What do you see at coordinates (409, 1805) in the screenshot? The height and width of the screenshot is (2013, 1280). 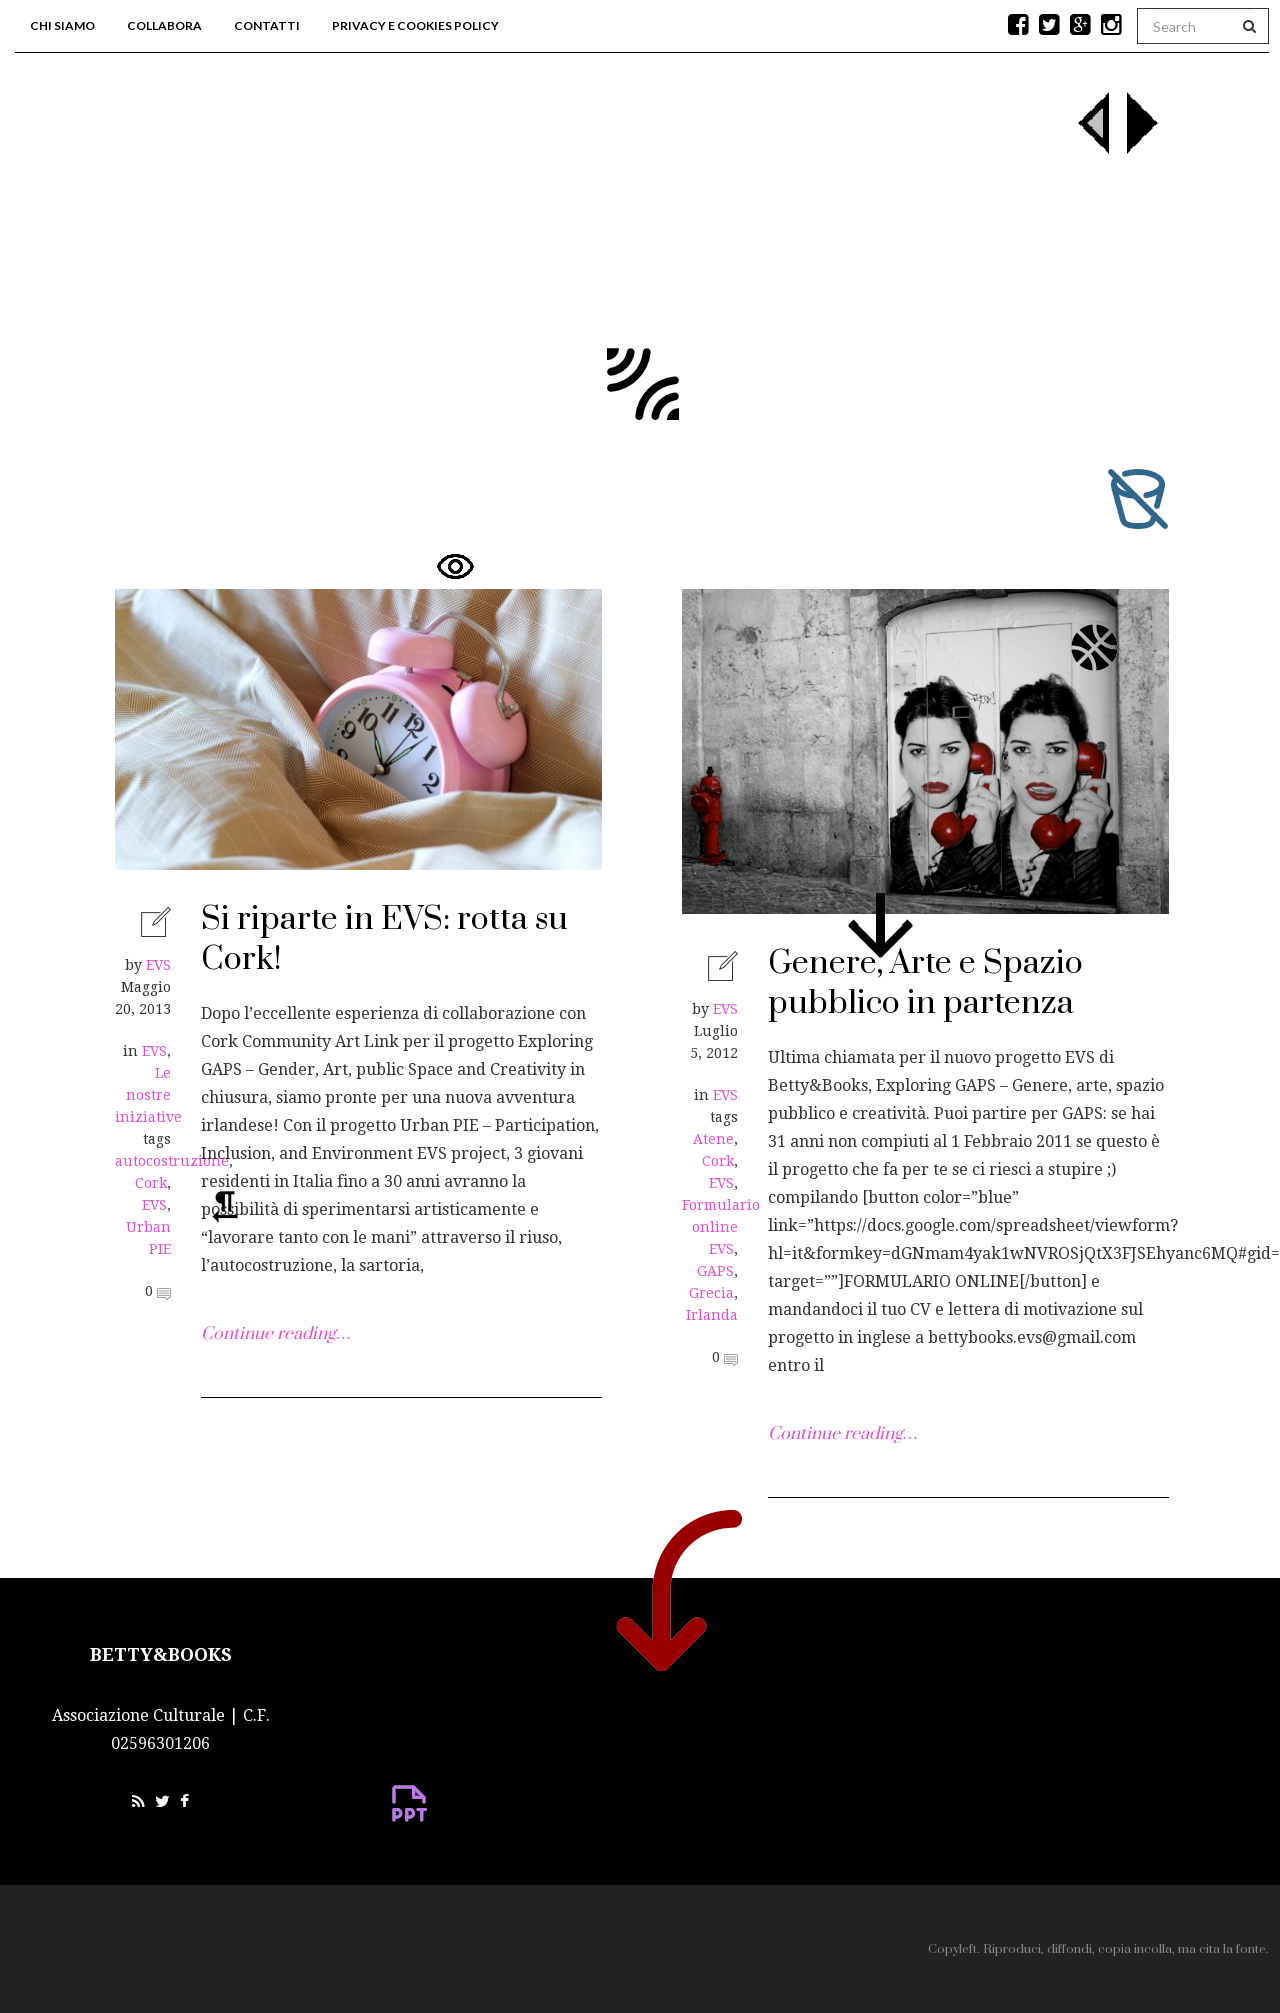 I see `open a PowerPoint presentation file` at bounding box center [409, 1805].